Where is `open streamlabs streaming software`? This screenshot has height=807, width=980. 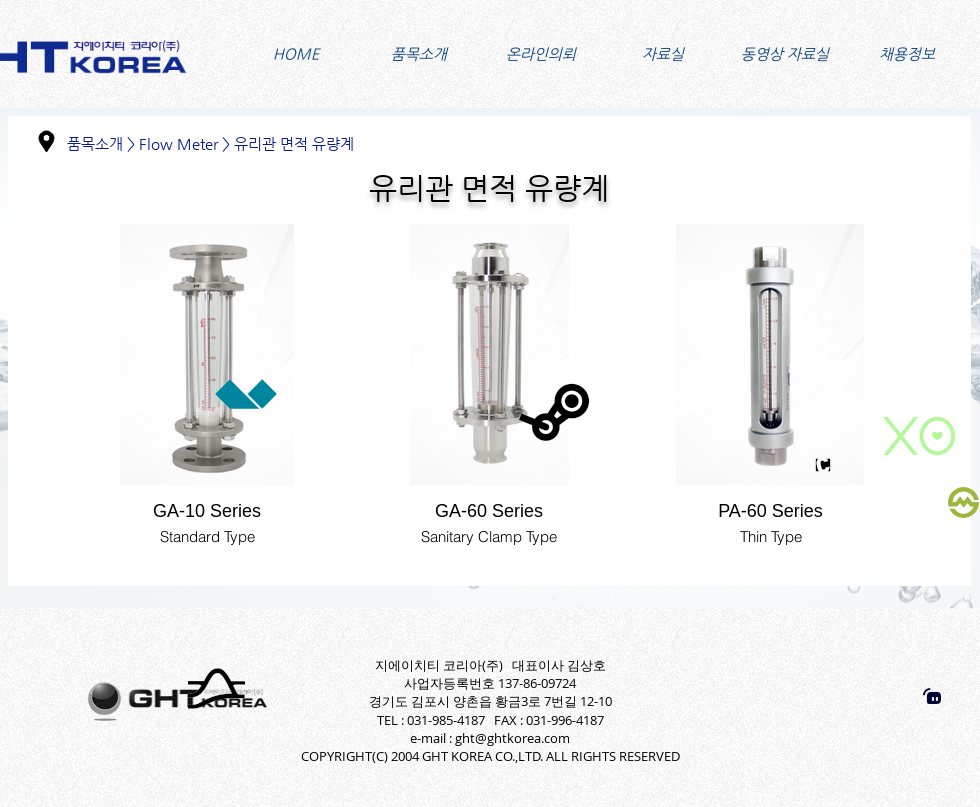 open streamlabs streaming software is located at coordinates (932, 696).